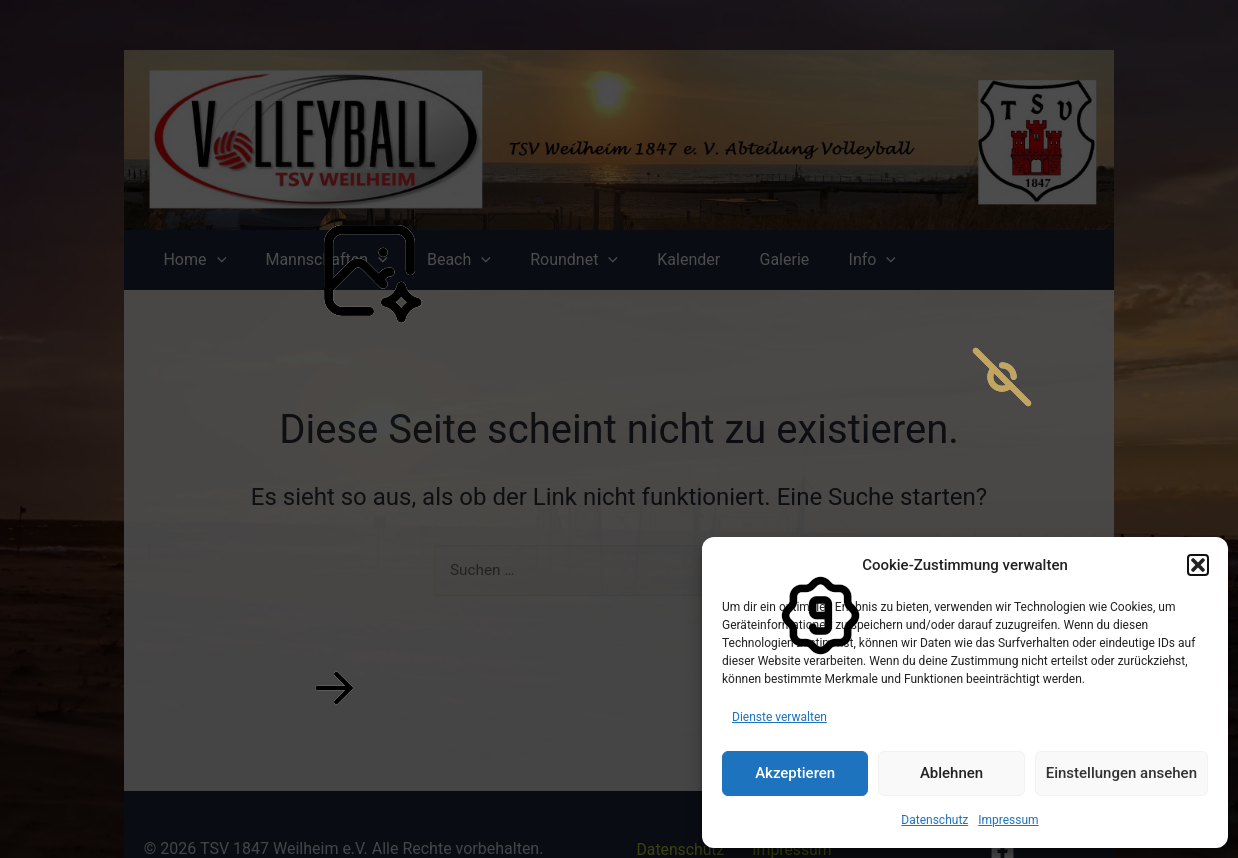 Image resolution: width=1238 pixels, height=858 pixels. What do you see at coordinates (820, 615) in the screenshot?
I see `indicates rank or position number 9` at bounding box center [820, 615].